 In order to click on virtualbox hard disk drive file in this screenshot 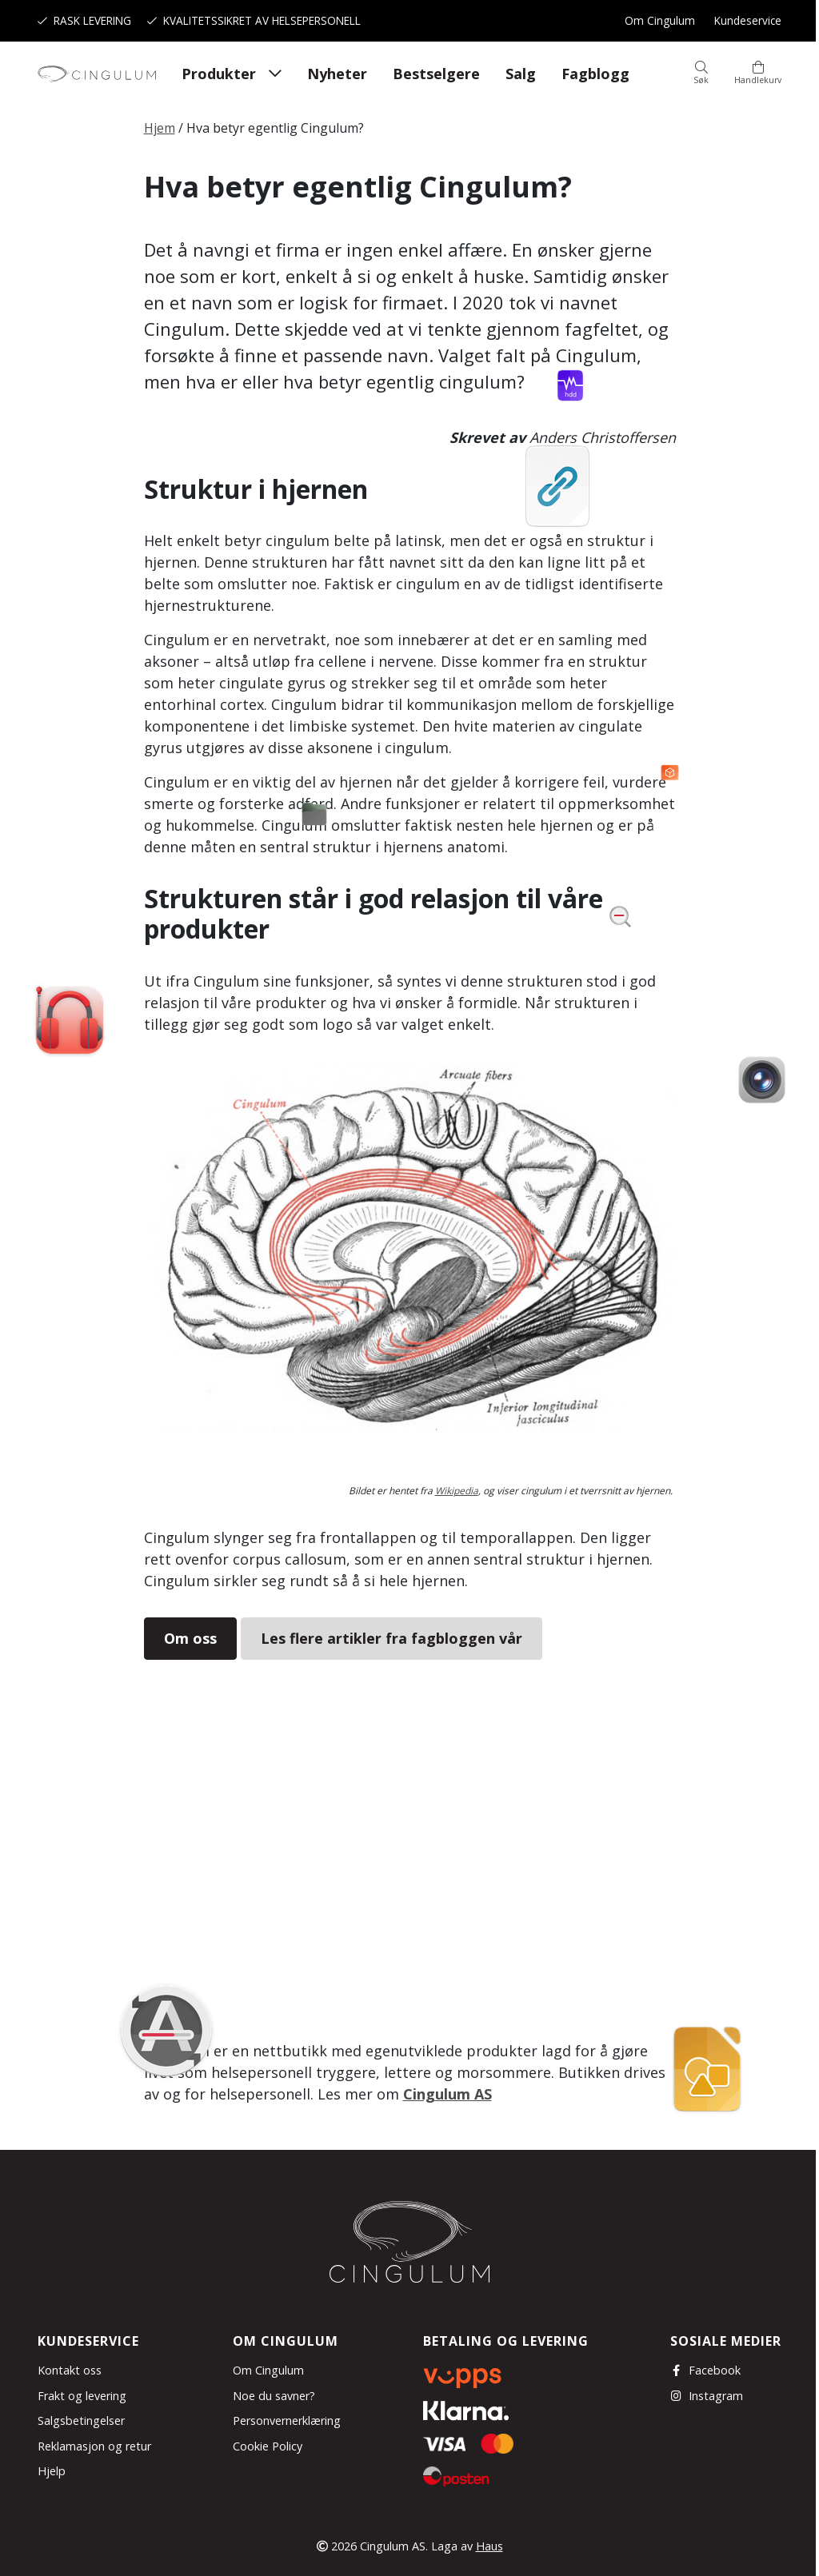, I will do `click(570, 385)`.